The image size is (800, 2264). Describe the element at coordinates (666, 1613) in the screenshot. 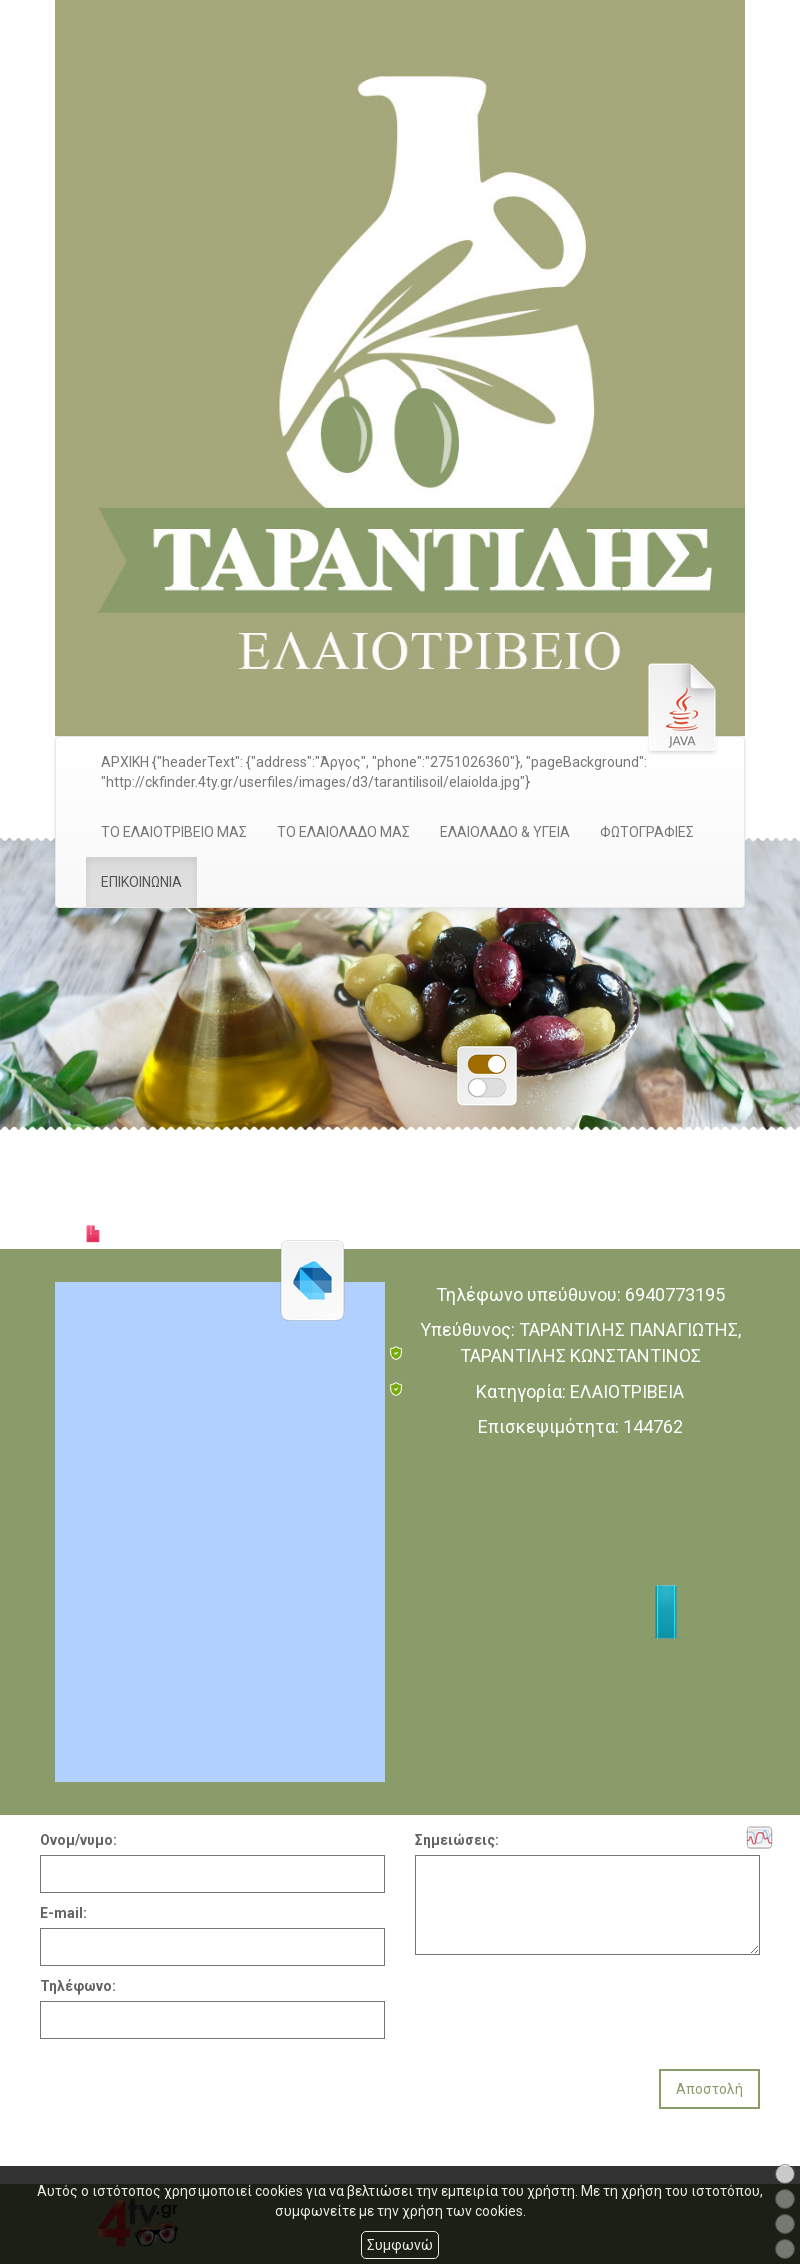

I see `iPod nano device connected` at that location.